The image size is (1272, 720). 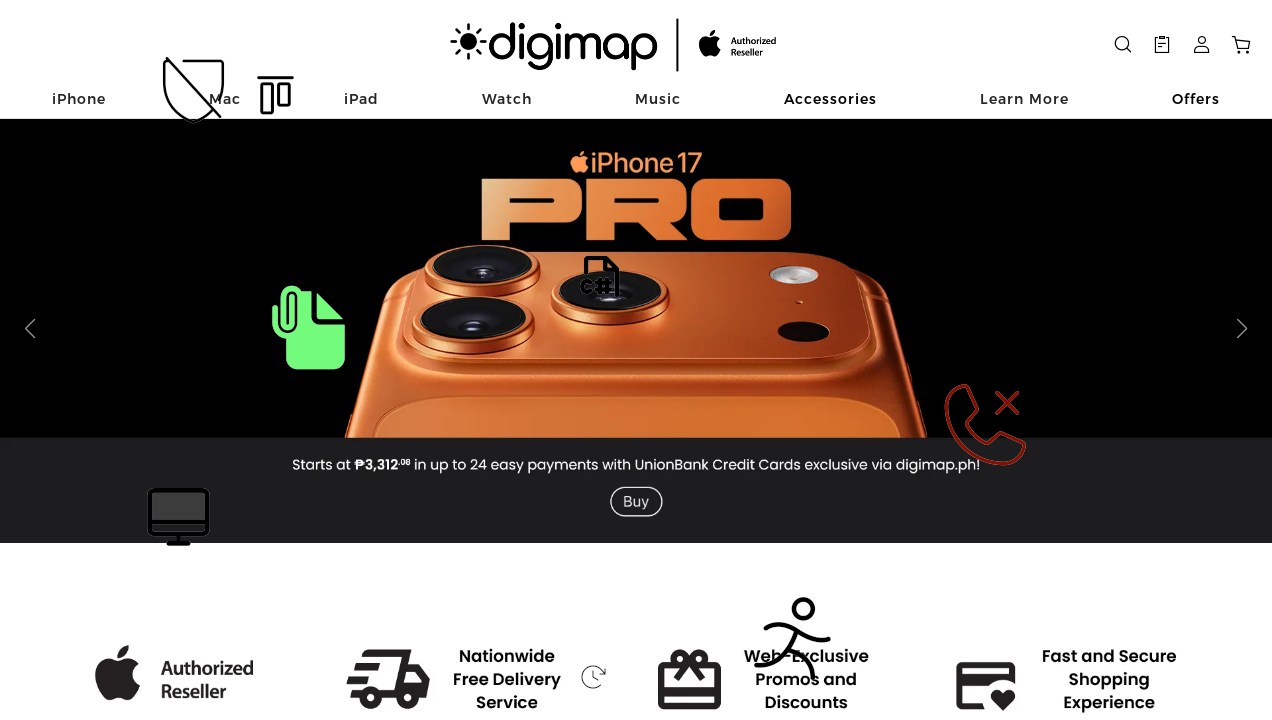 I want to click on open a C# source code file, so click(x=601, y=276).